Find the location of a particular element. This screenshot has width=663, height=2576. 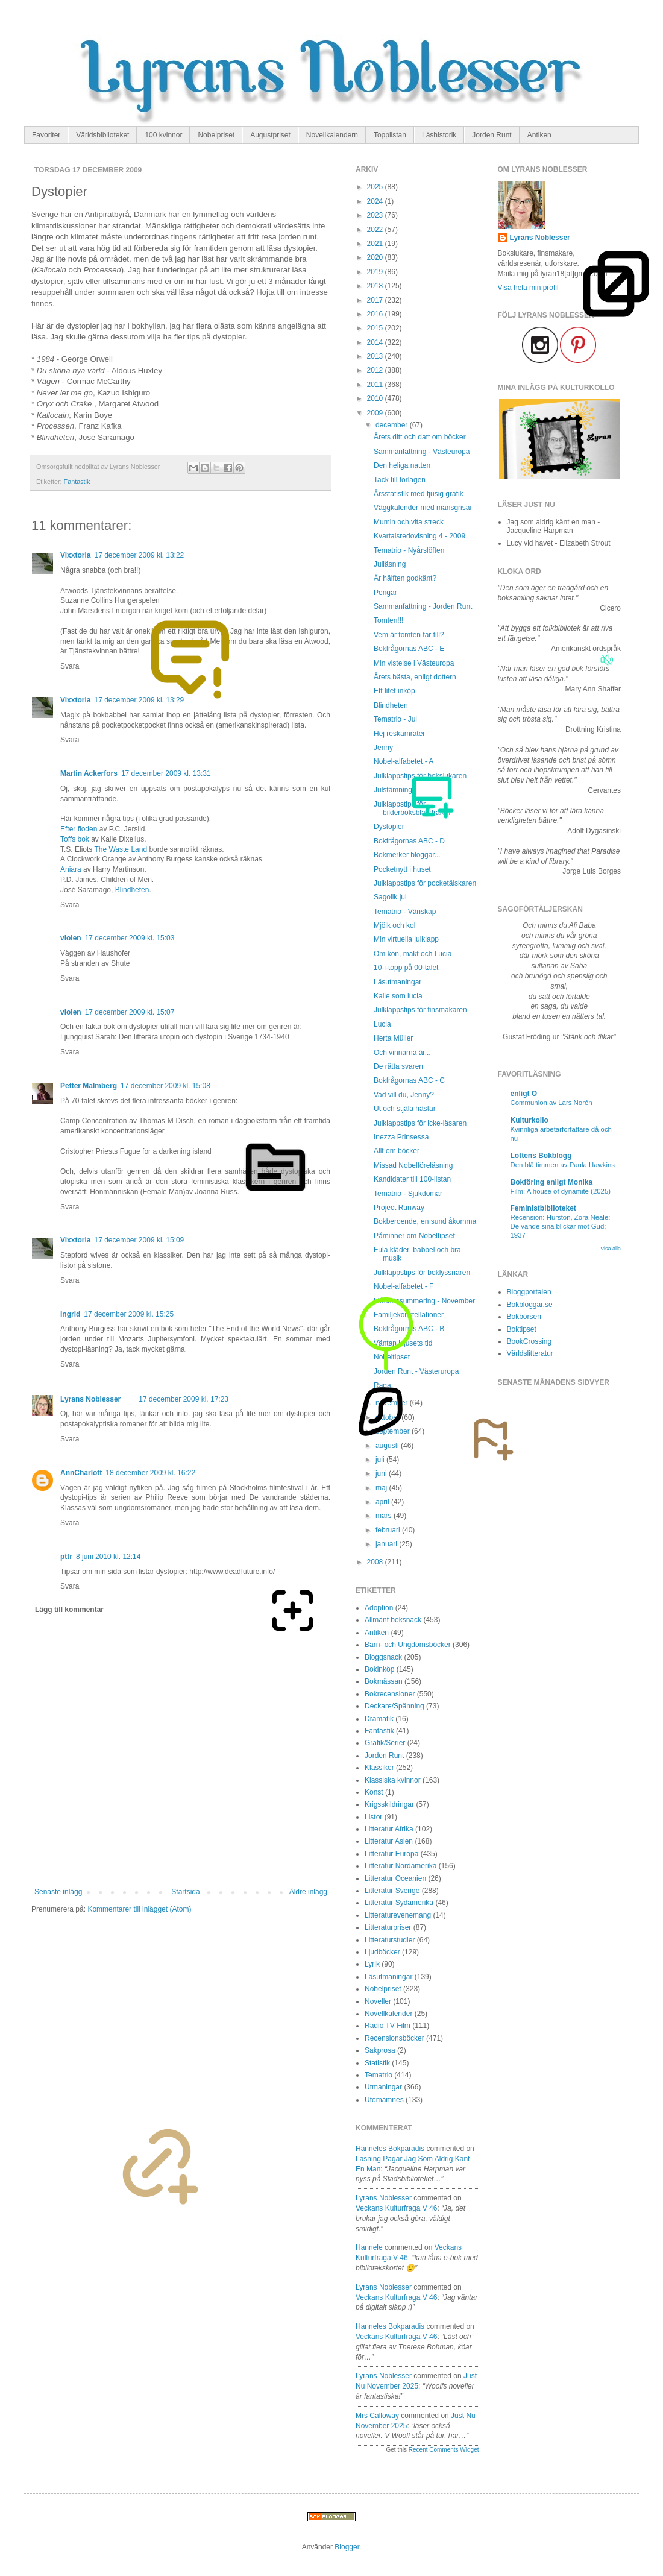

open surfshark vpn app is located at coordinates (380, 1411).